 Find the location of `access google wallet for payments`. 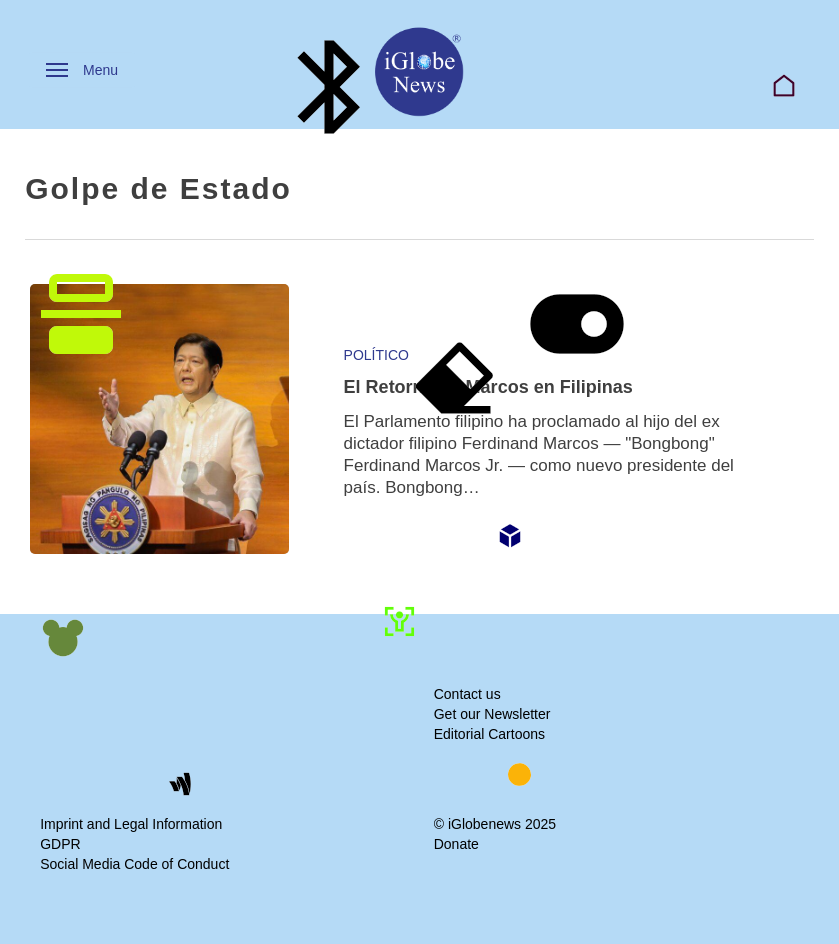

access google wallet for payments is located at coordinates (180, 784).